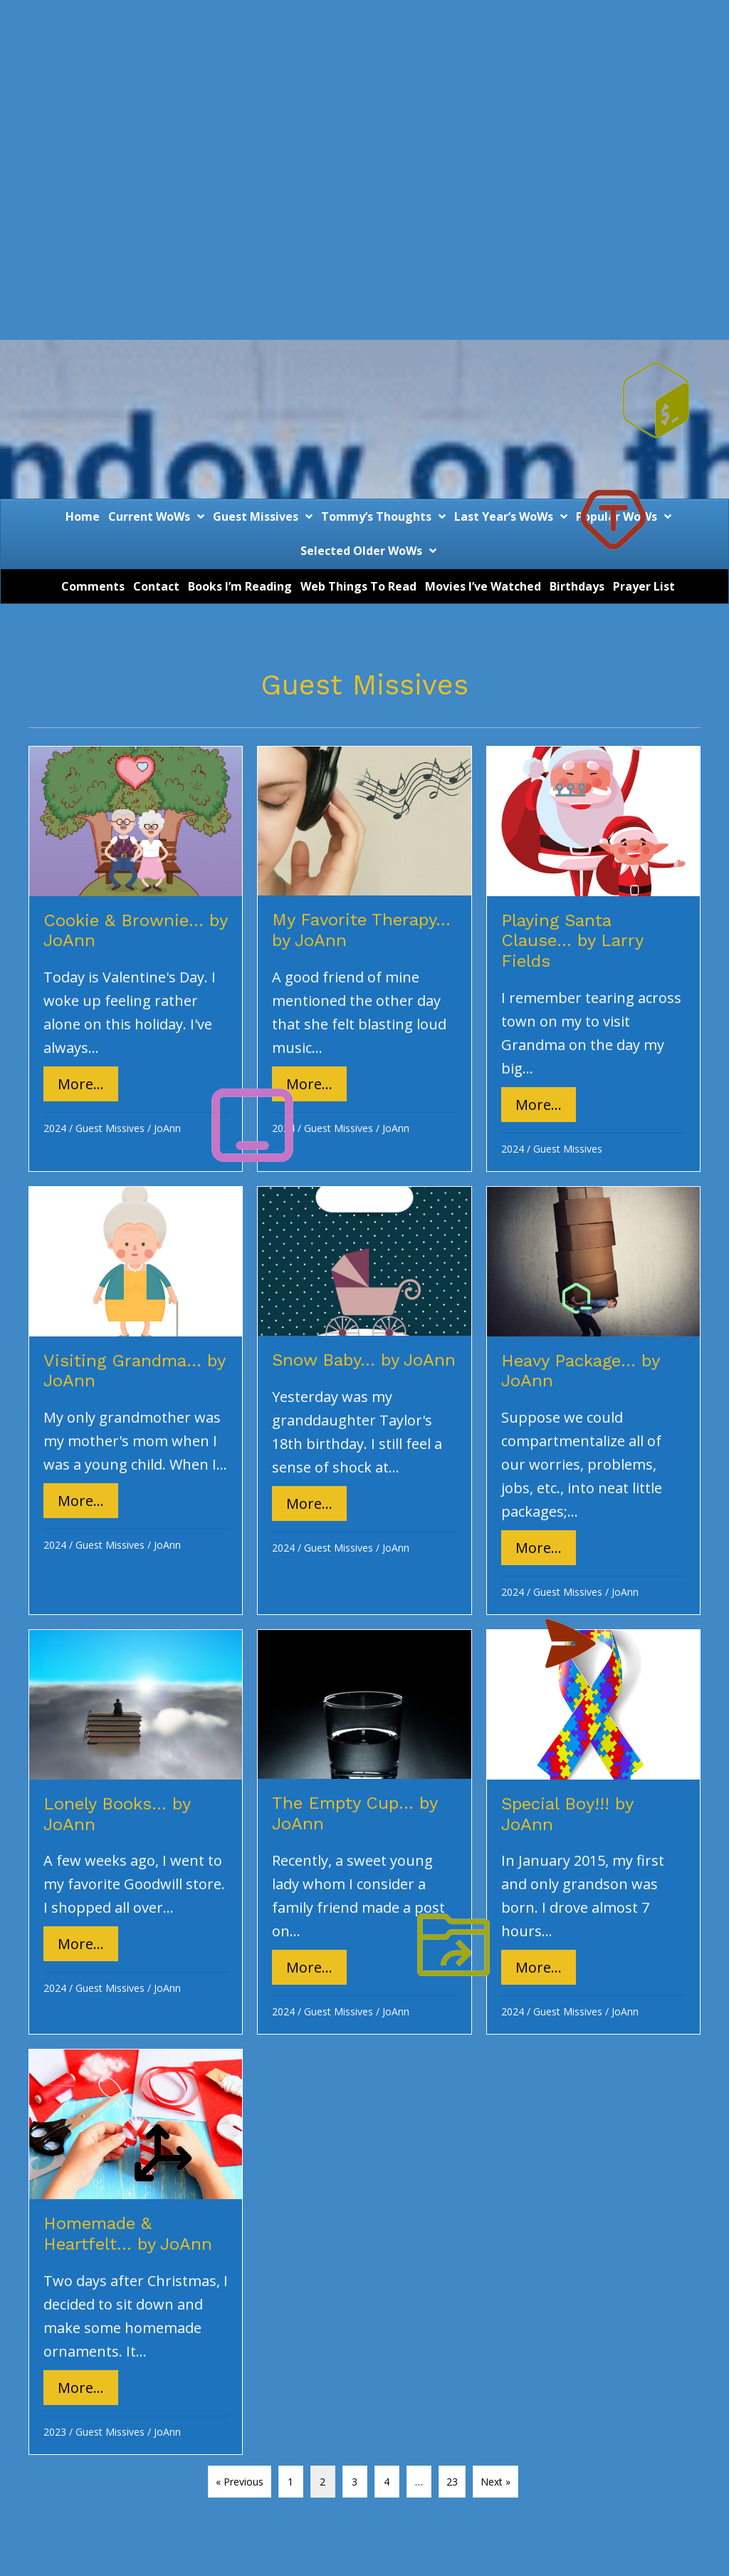  I want to click on remove item from a group or collection, so click(576, 1298).